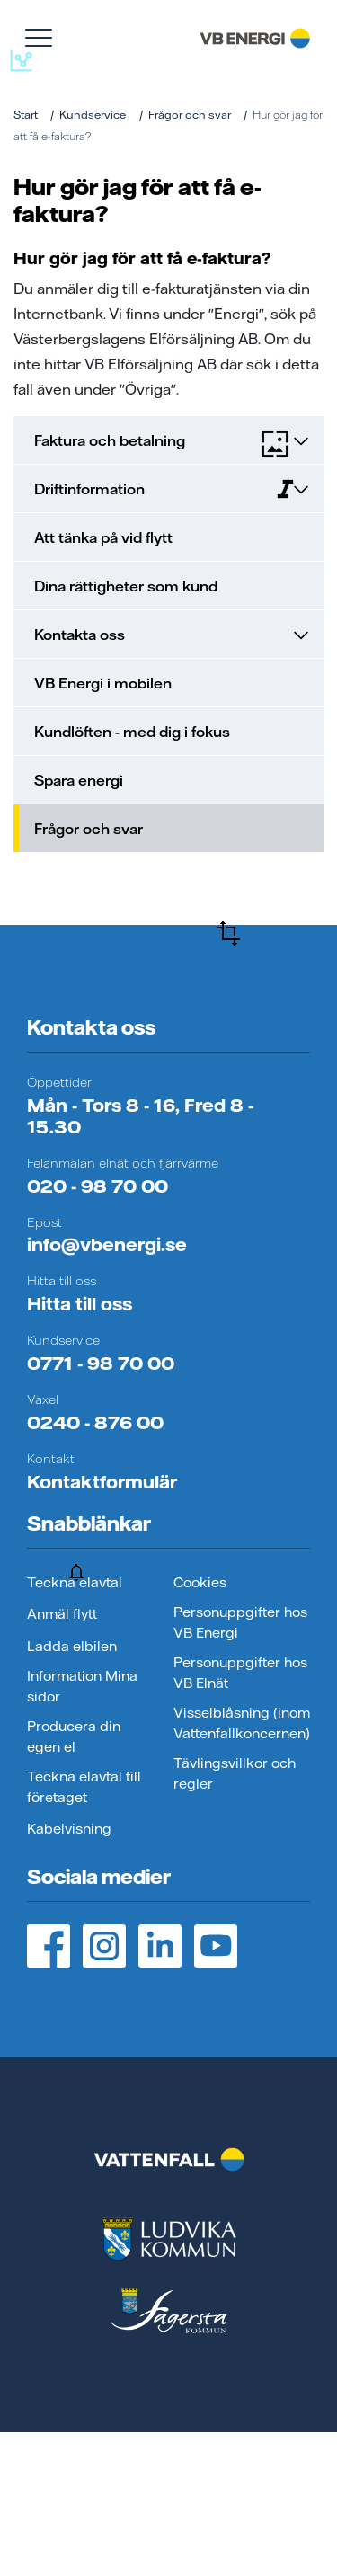  I want to click on change or set wallpaper, so click(275, 444).